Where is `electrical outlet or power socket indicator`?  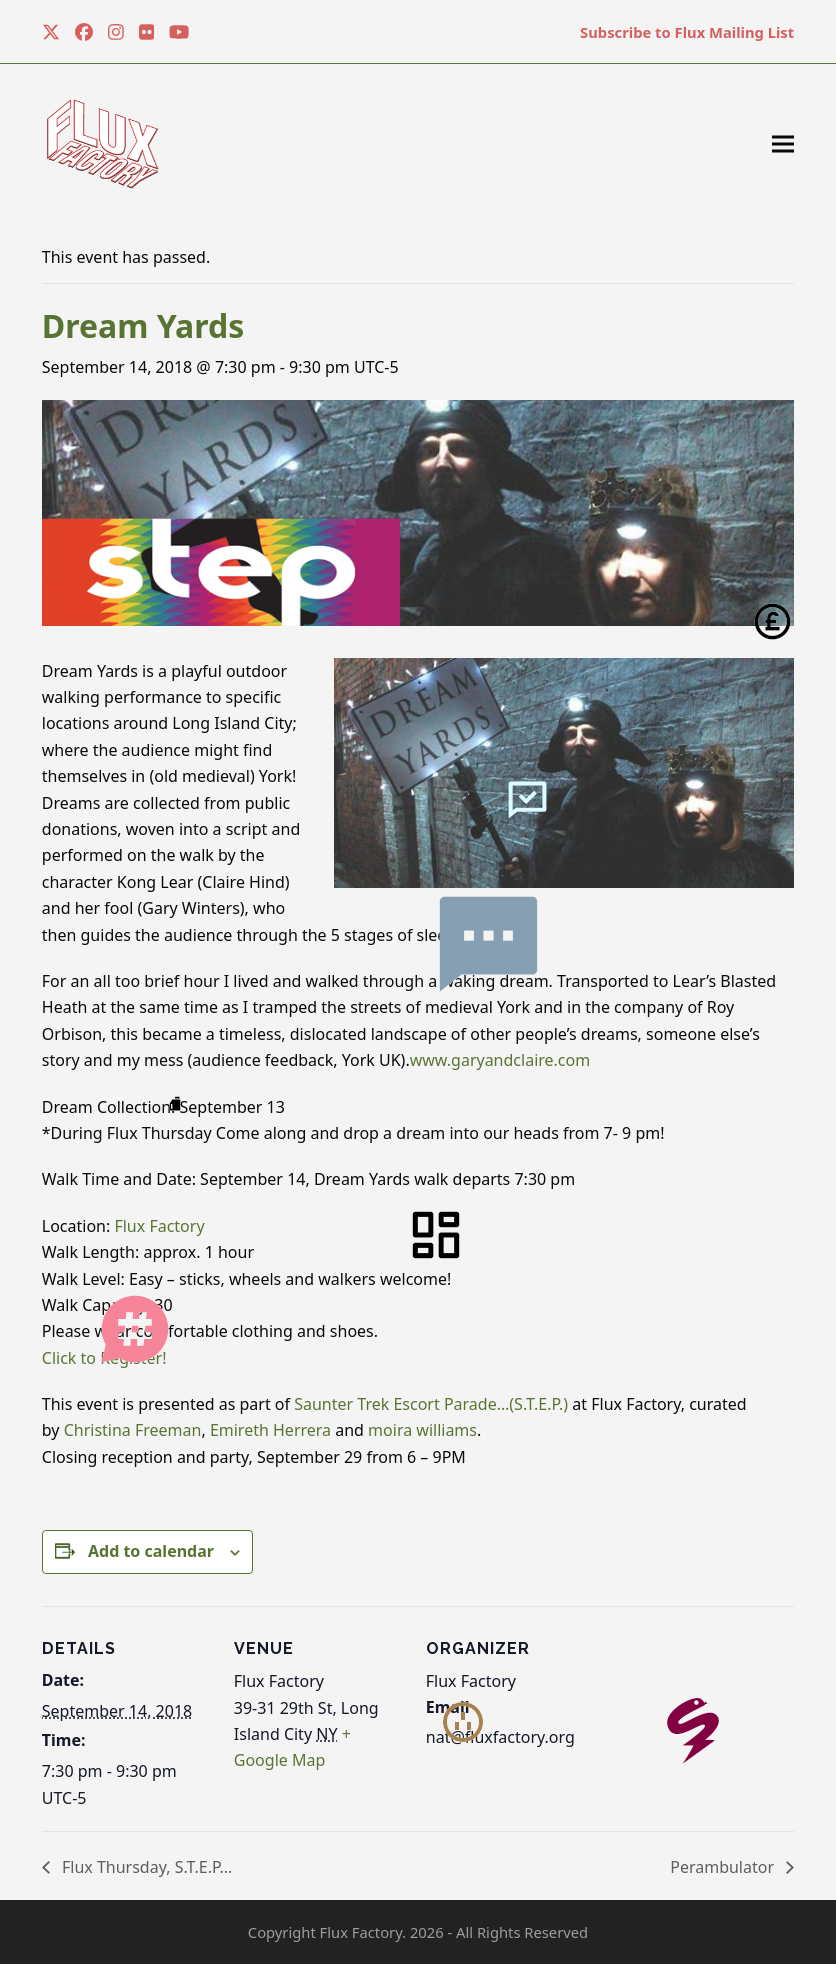 electrical outlet or power socket indicator is located at coordinates (463, 1722).